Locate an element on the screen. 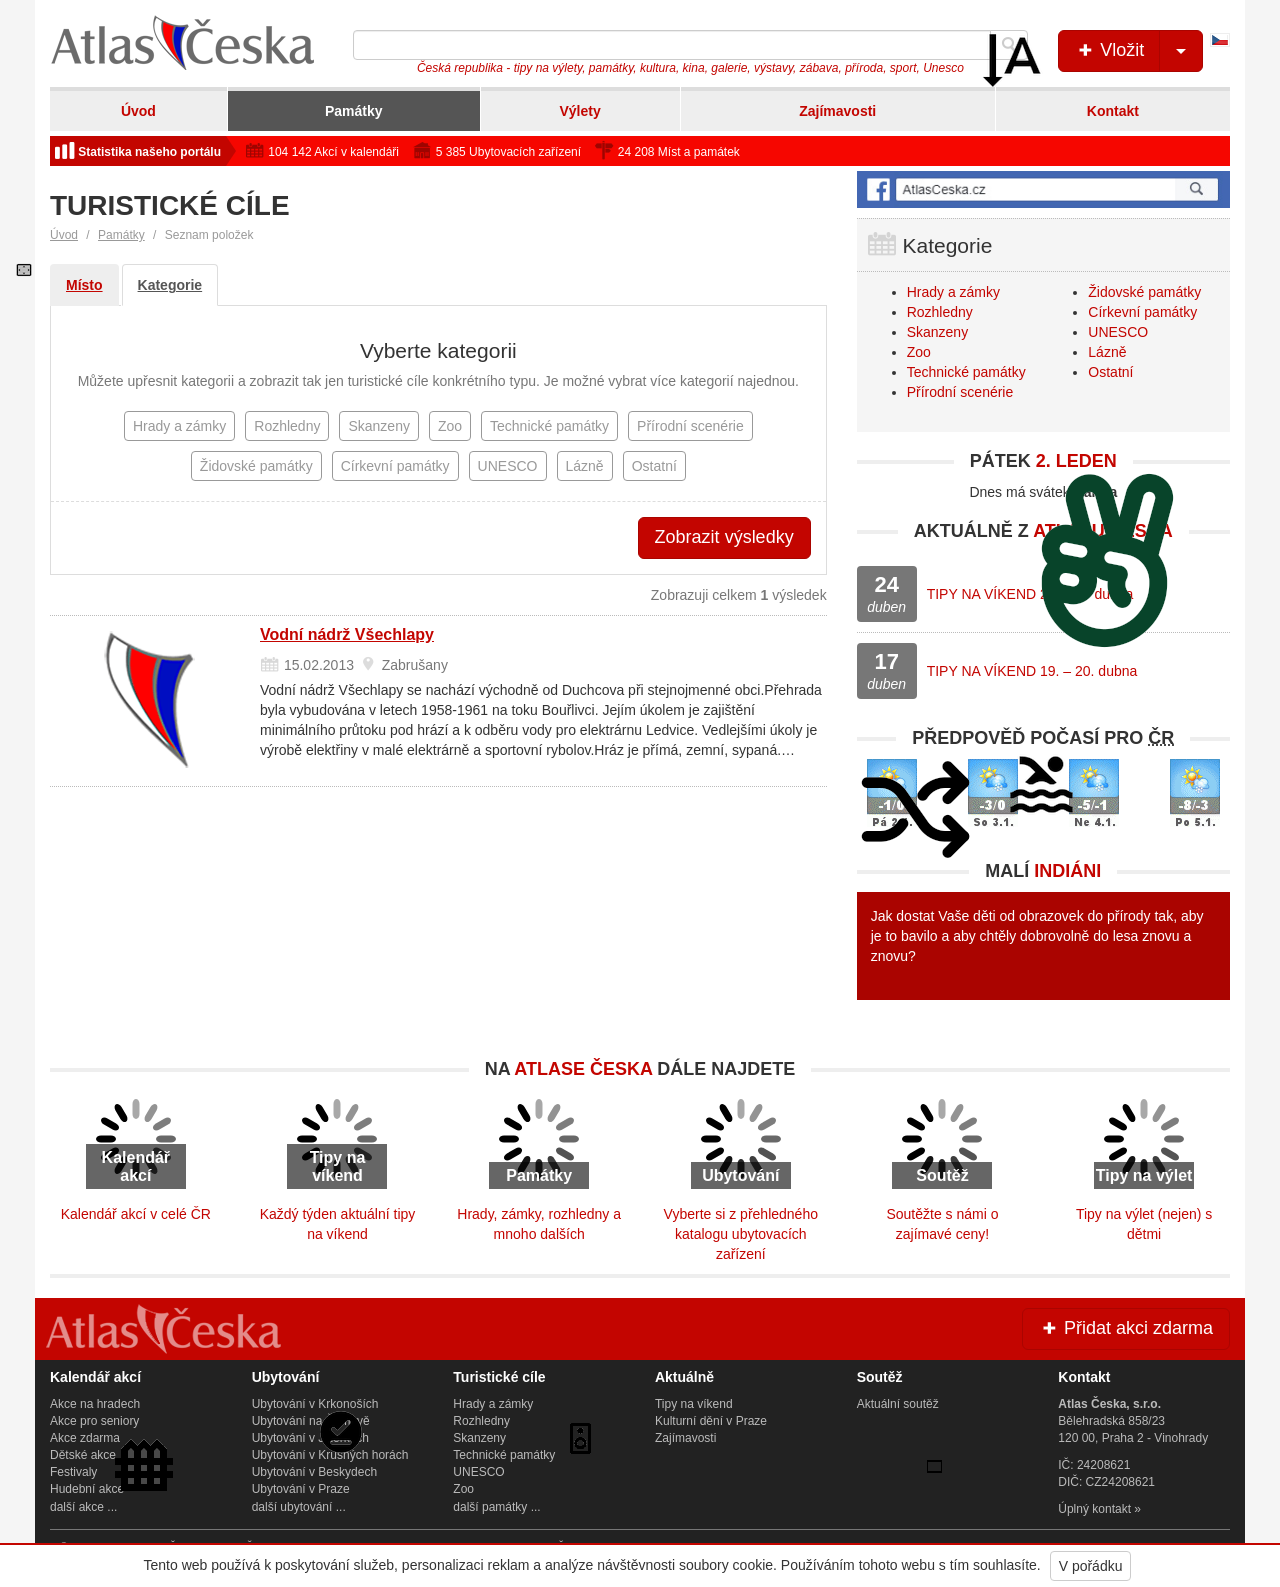 This screenshot has width=1280, height=1587. indicates swimming pool amenity available is located at coordinates (1041, 784).